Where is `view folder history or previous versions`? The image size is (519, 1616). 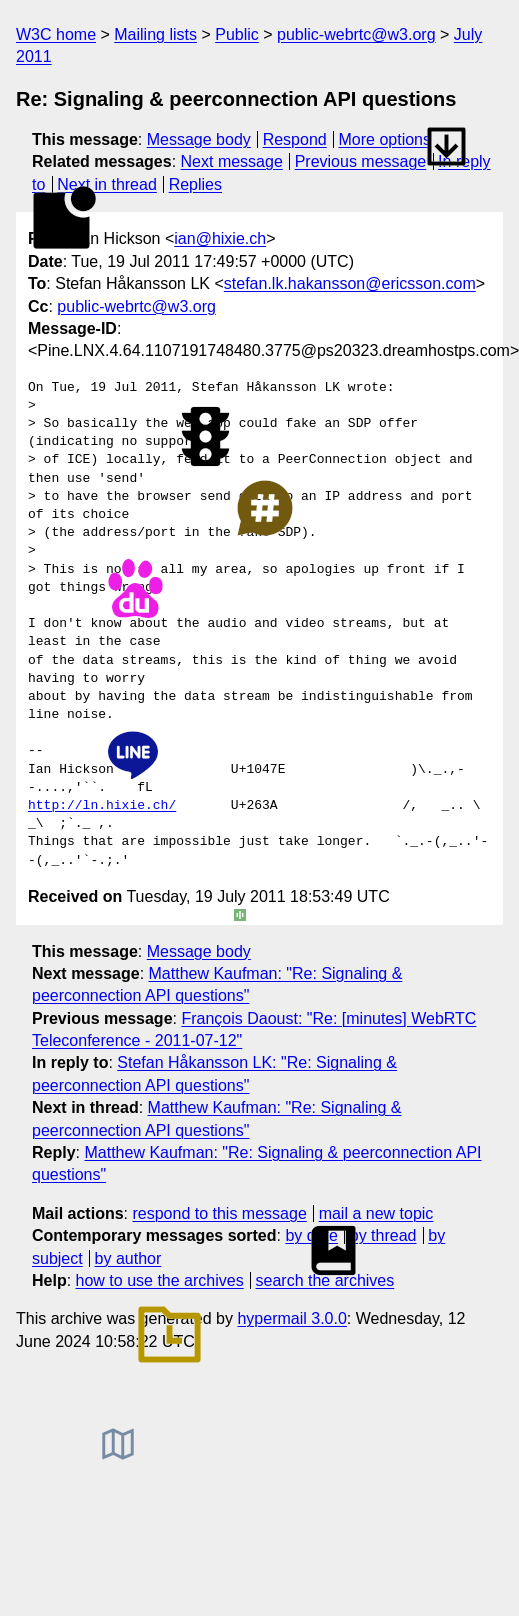
view folder history or previous versions is located at coordinates (169, 1334).